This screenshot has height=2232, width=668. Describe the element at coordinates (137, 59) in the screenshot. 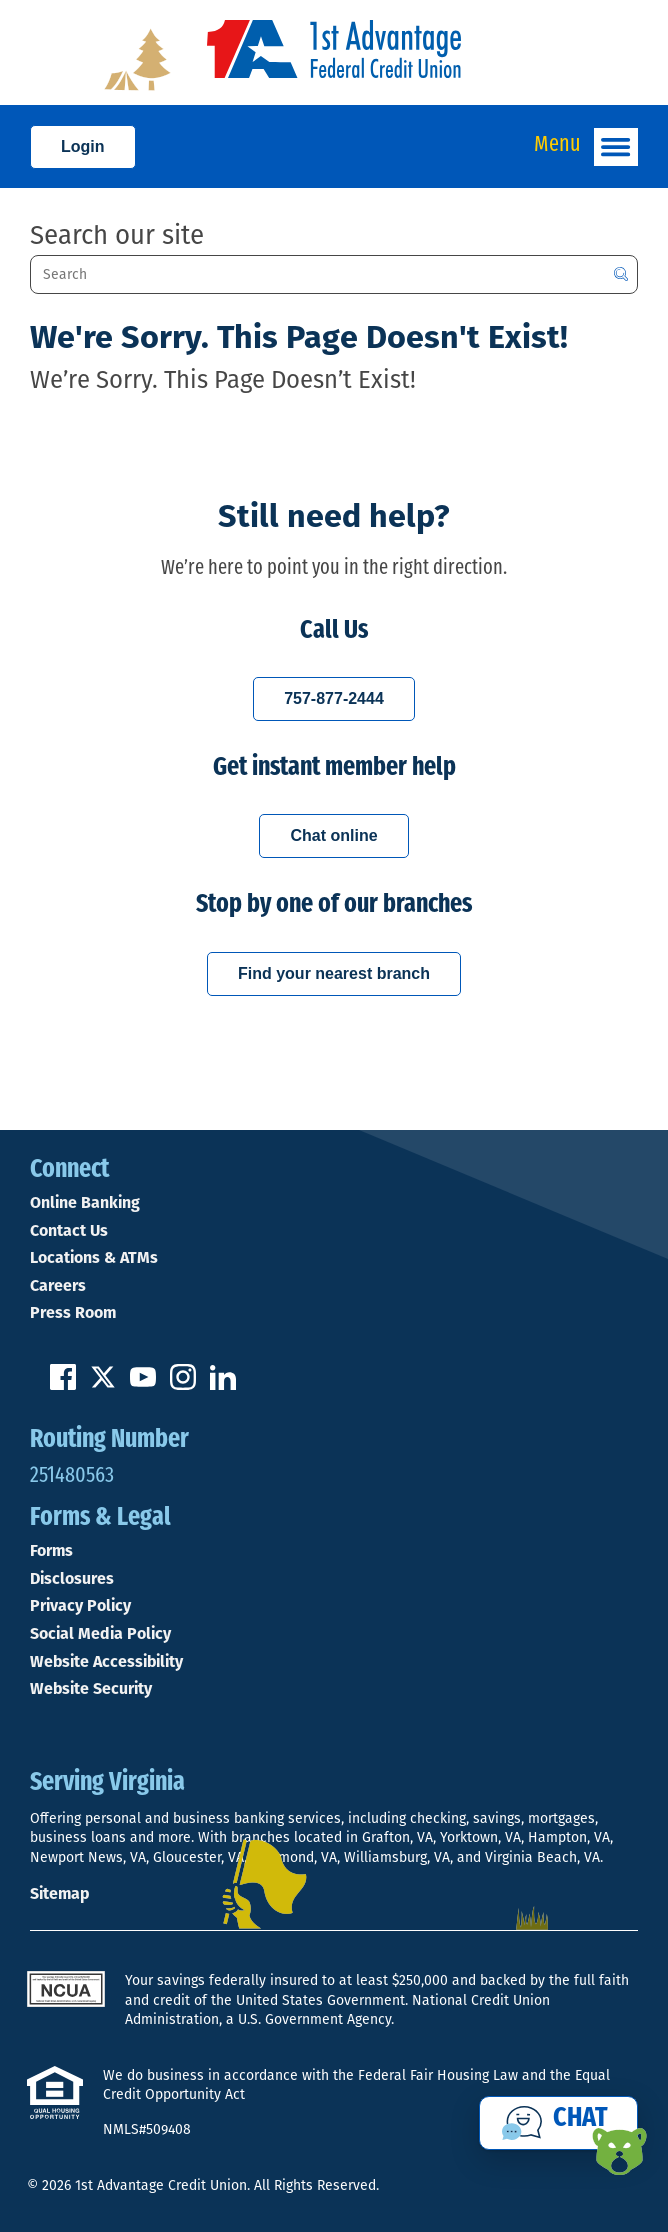

I see `set up camp in a forest area` at that location.